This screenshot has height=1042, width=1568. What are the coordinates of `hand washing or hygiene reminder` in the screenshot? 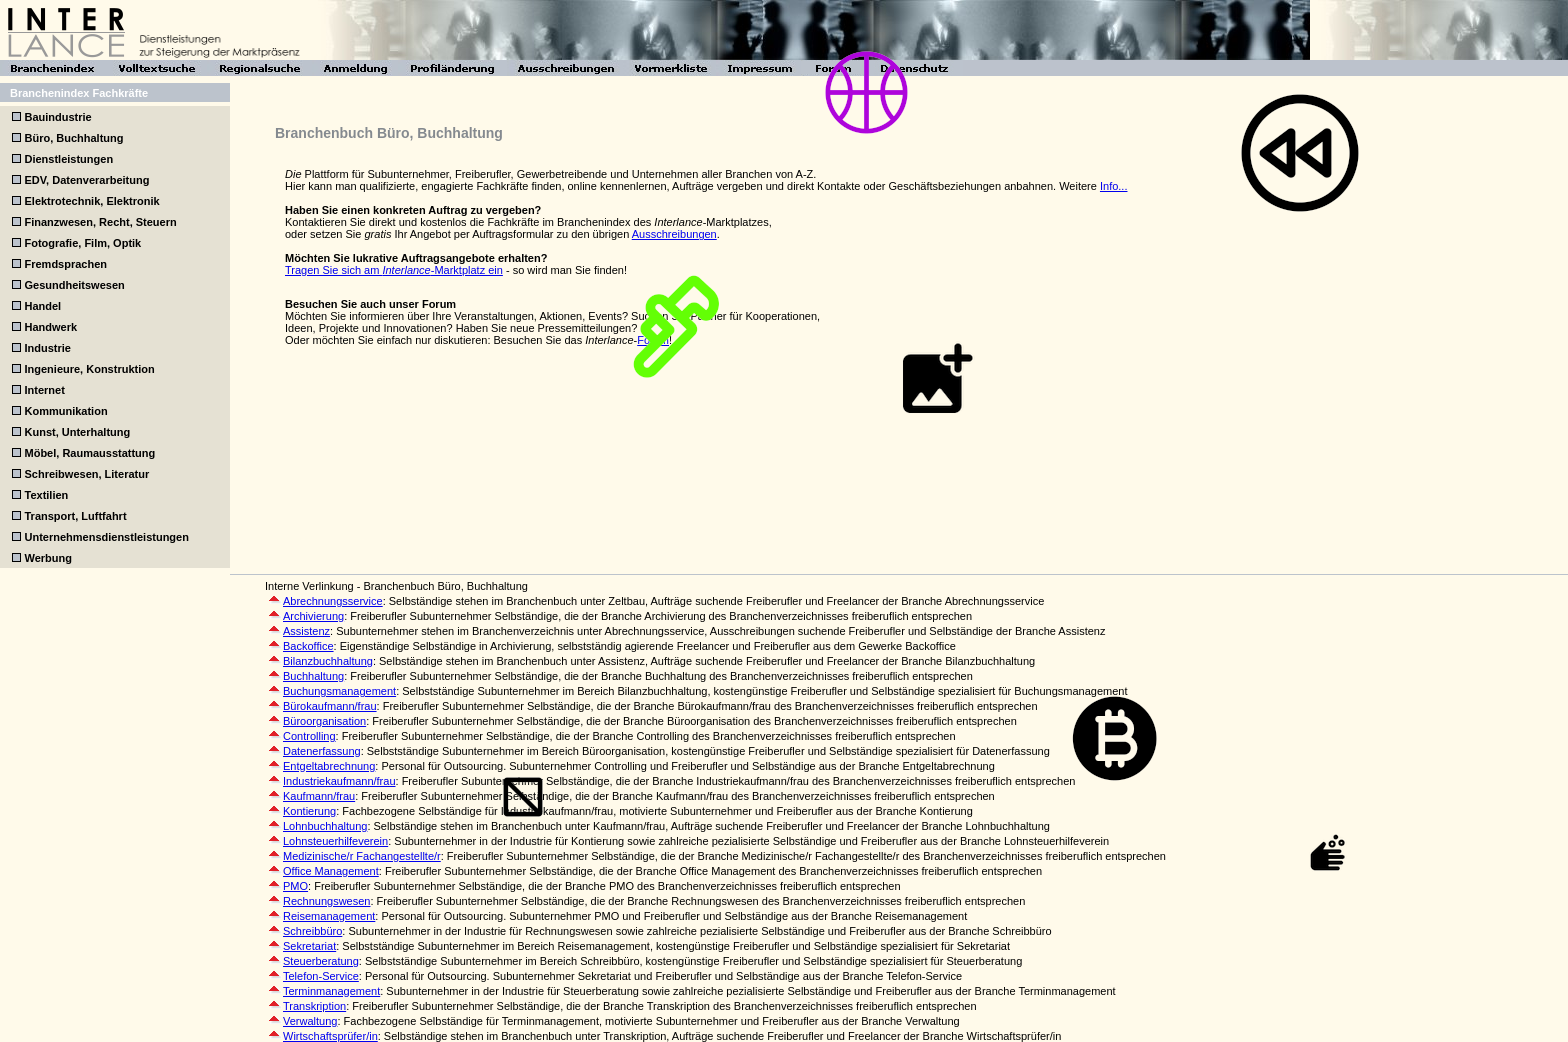 It's located at (1328, 852).